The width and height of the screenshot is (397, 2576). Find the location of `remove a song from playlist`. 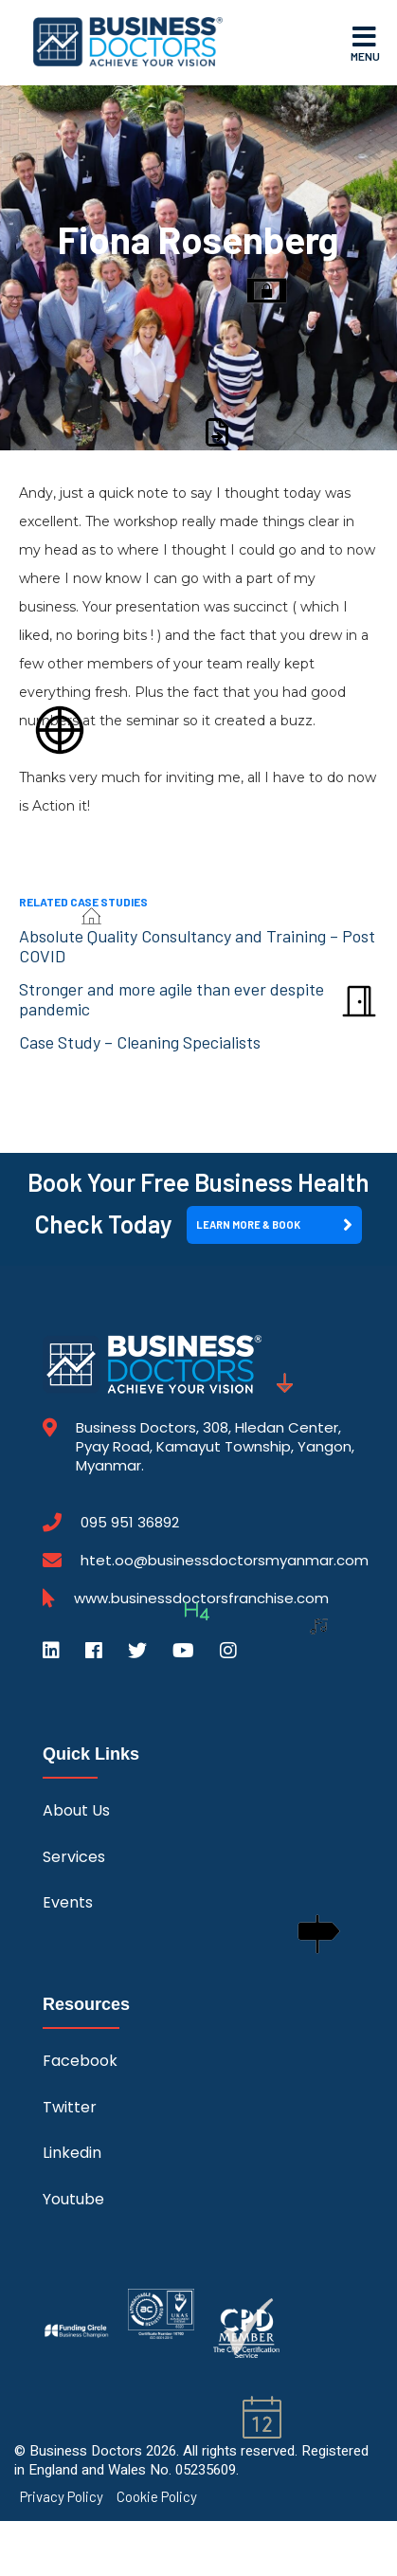

remove a song from playlist is located at coordinates (319, 1626).